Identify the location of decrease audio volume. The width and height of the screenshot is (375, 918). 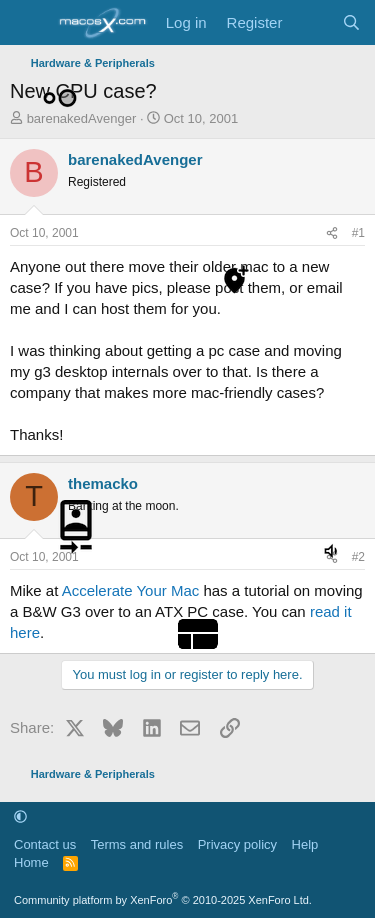
(331, 551).